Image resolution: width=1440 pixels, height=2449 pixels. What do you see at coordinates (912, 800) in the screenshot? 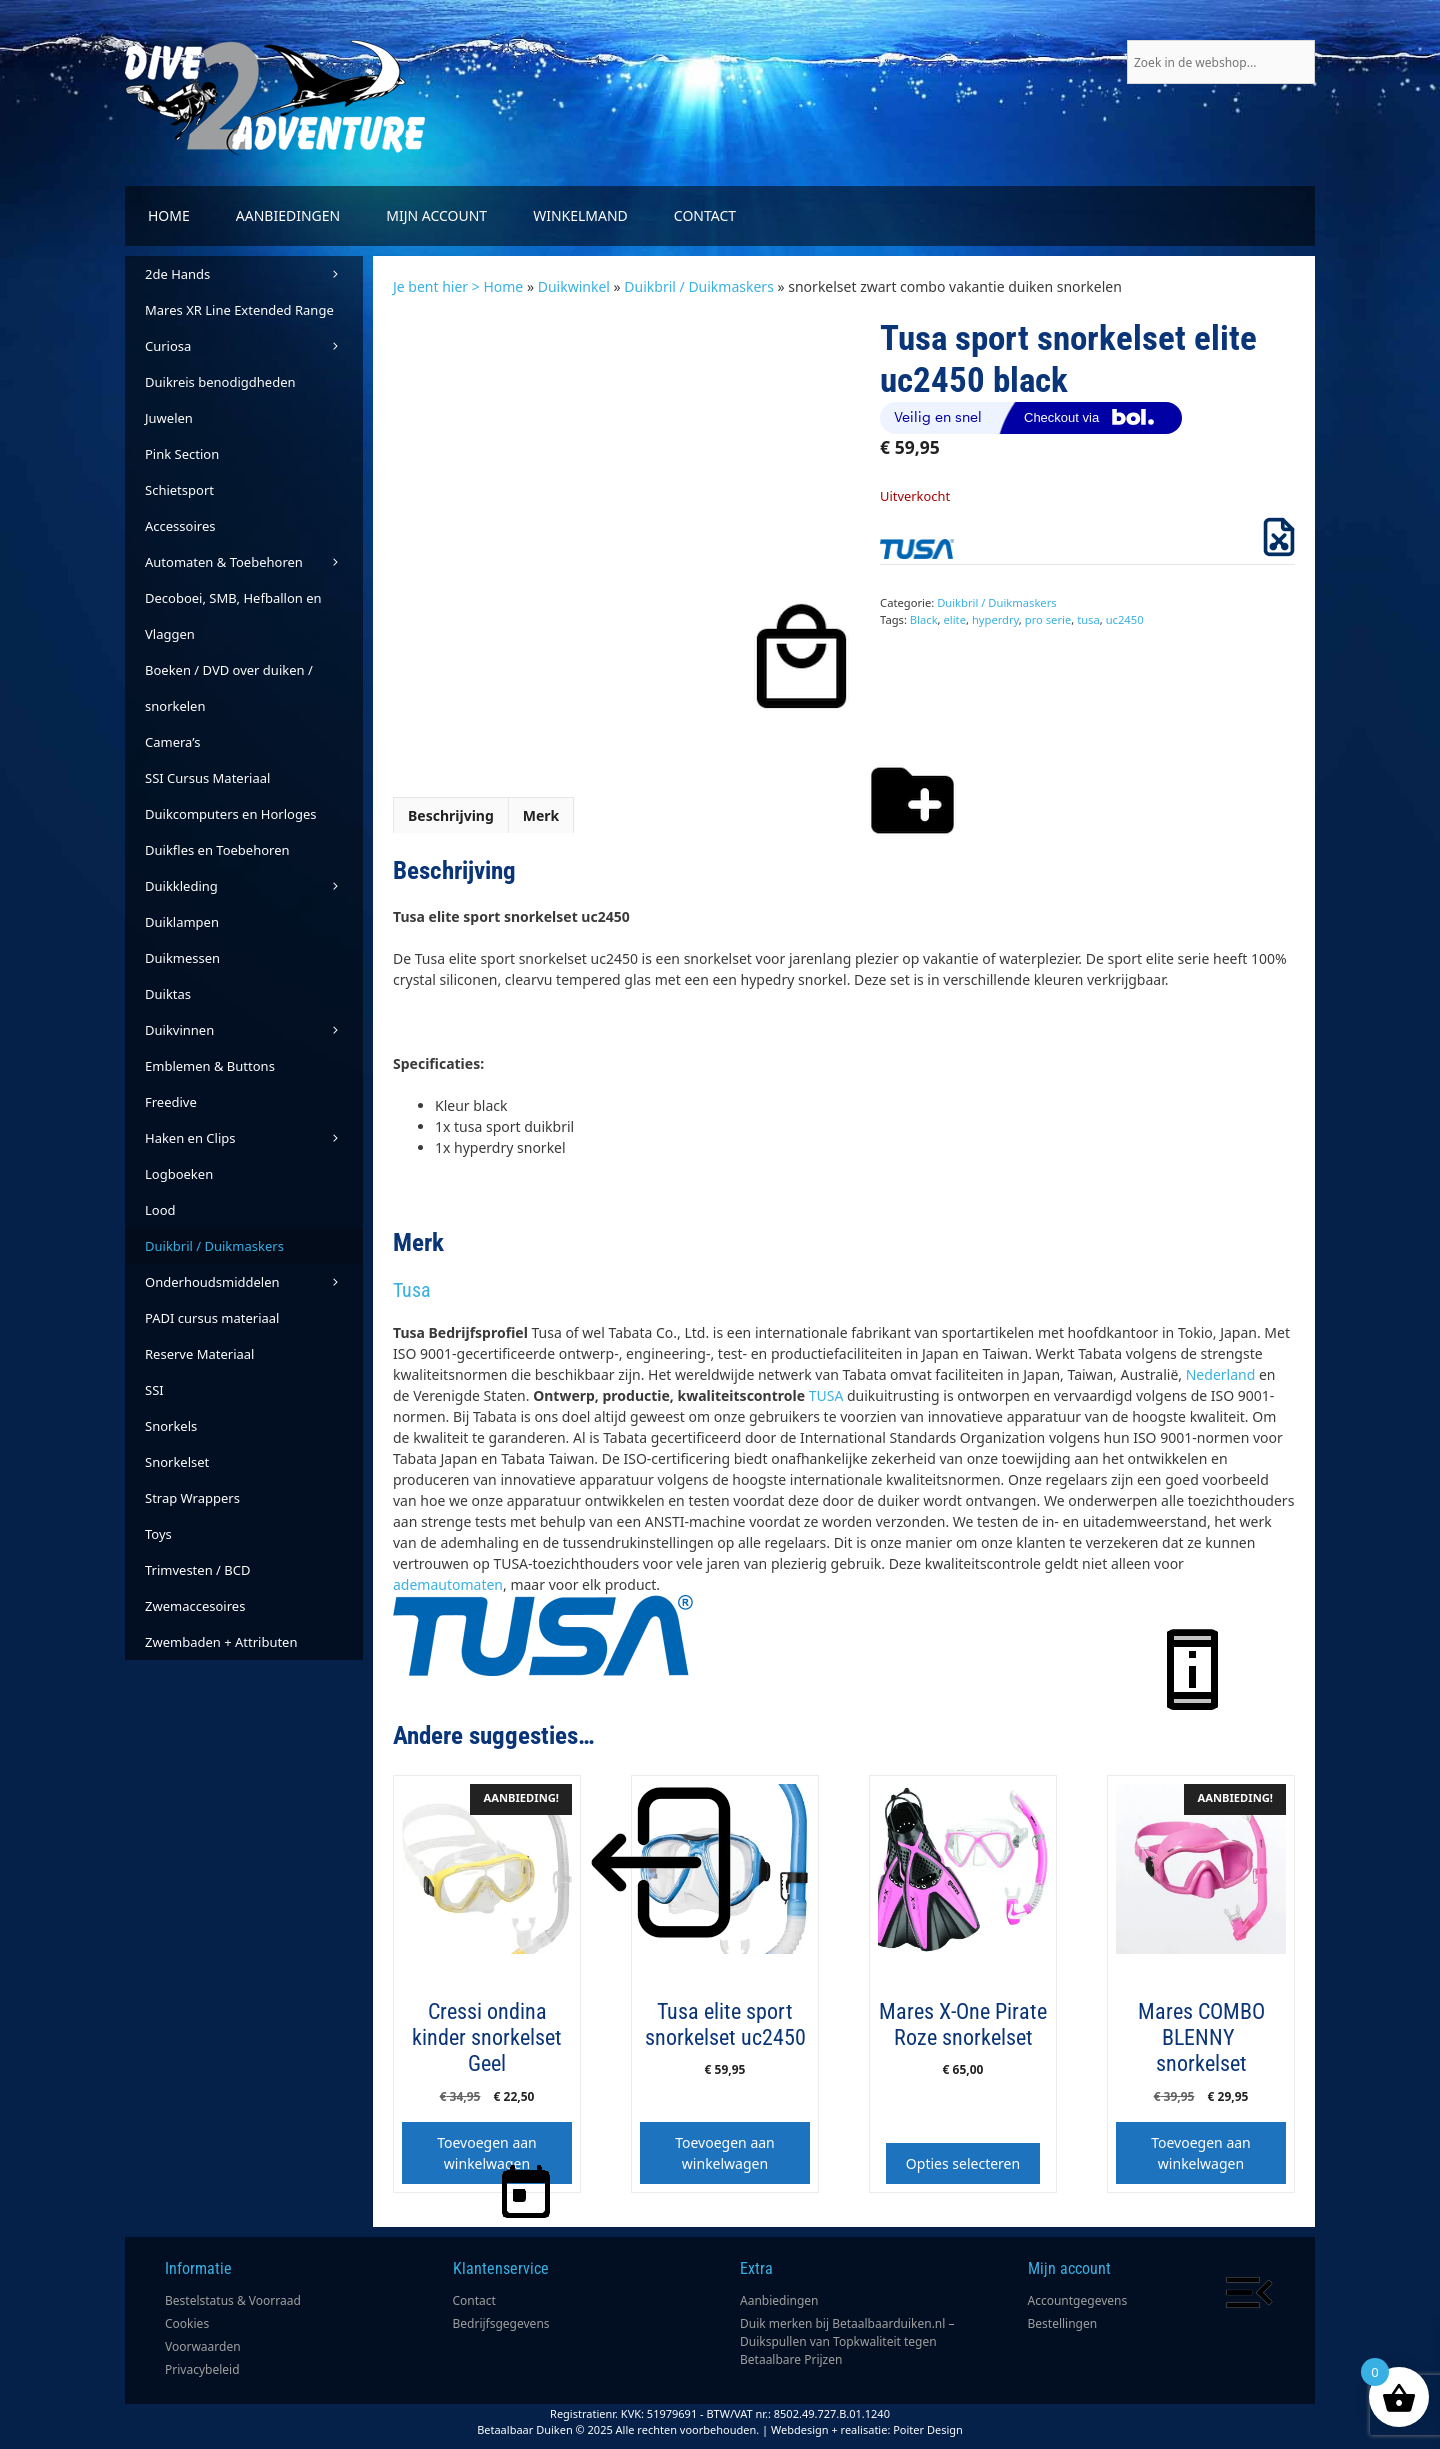
I see `create a new folder` at bounding box center [912, 800].